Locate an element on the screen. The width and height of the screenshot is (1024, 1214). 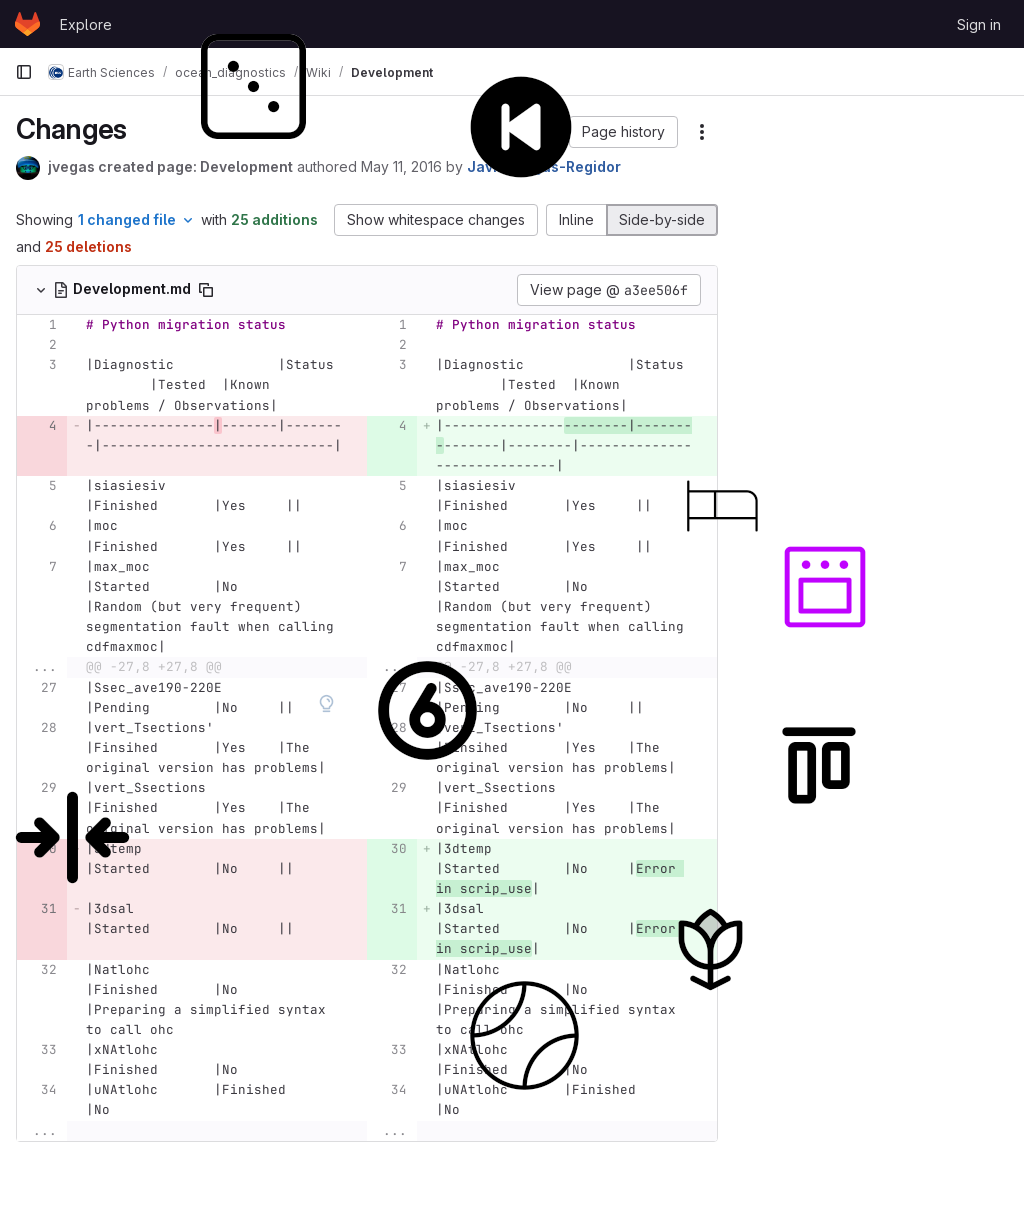
access tips or helpful suggestions is located at coordinates (326, 703).